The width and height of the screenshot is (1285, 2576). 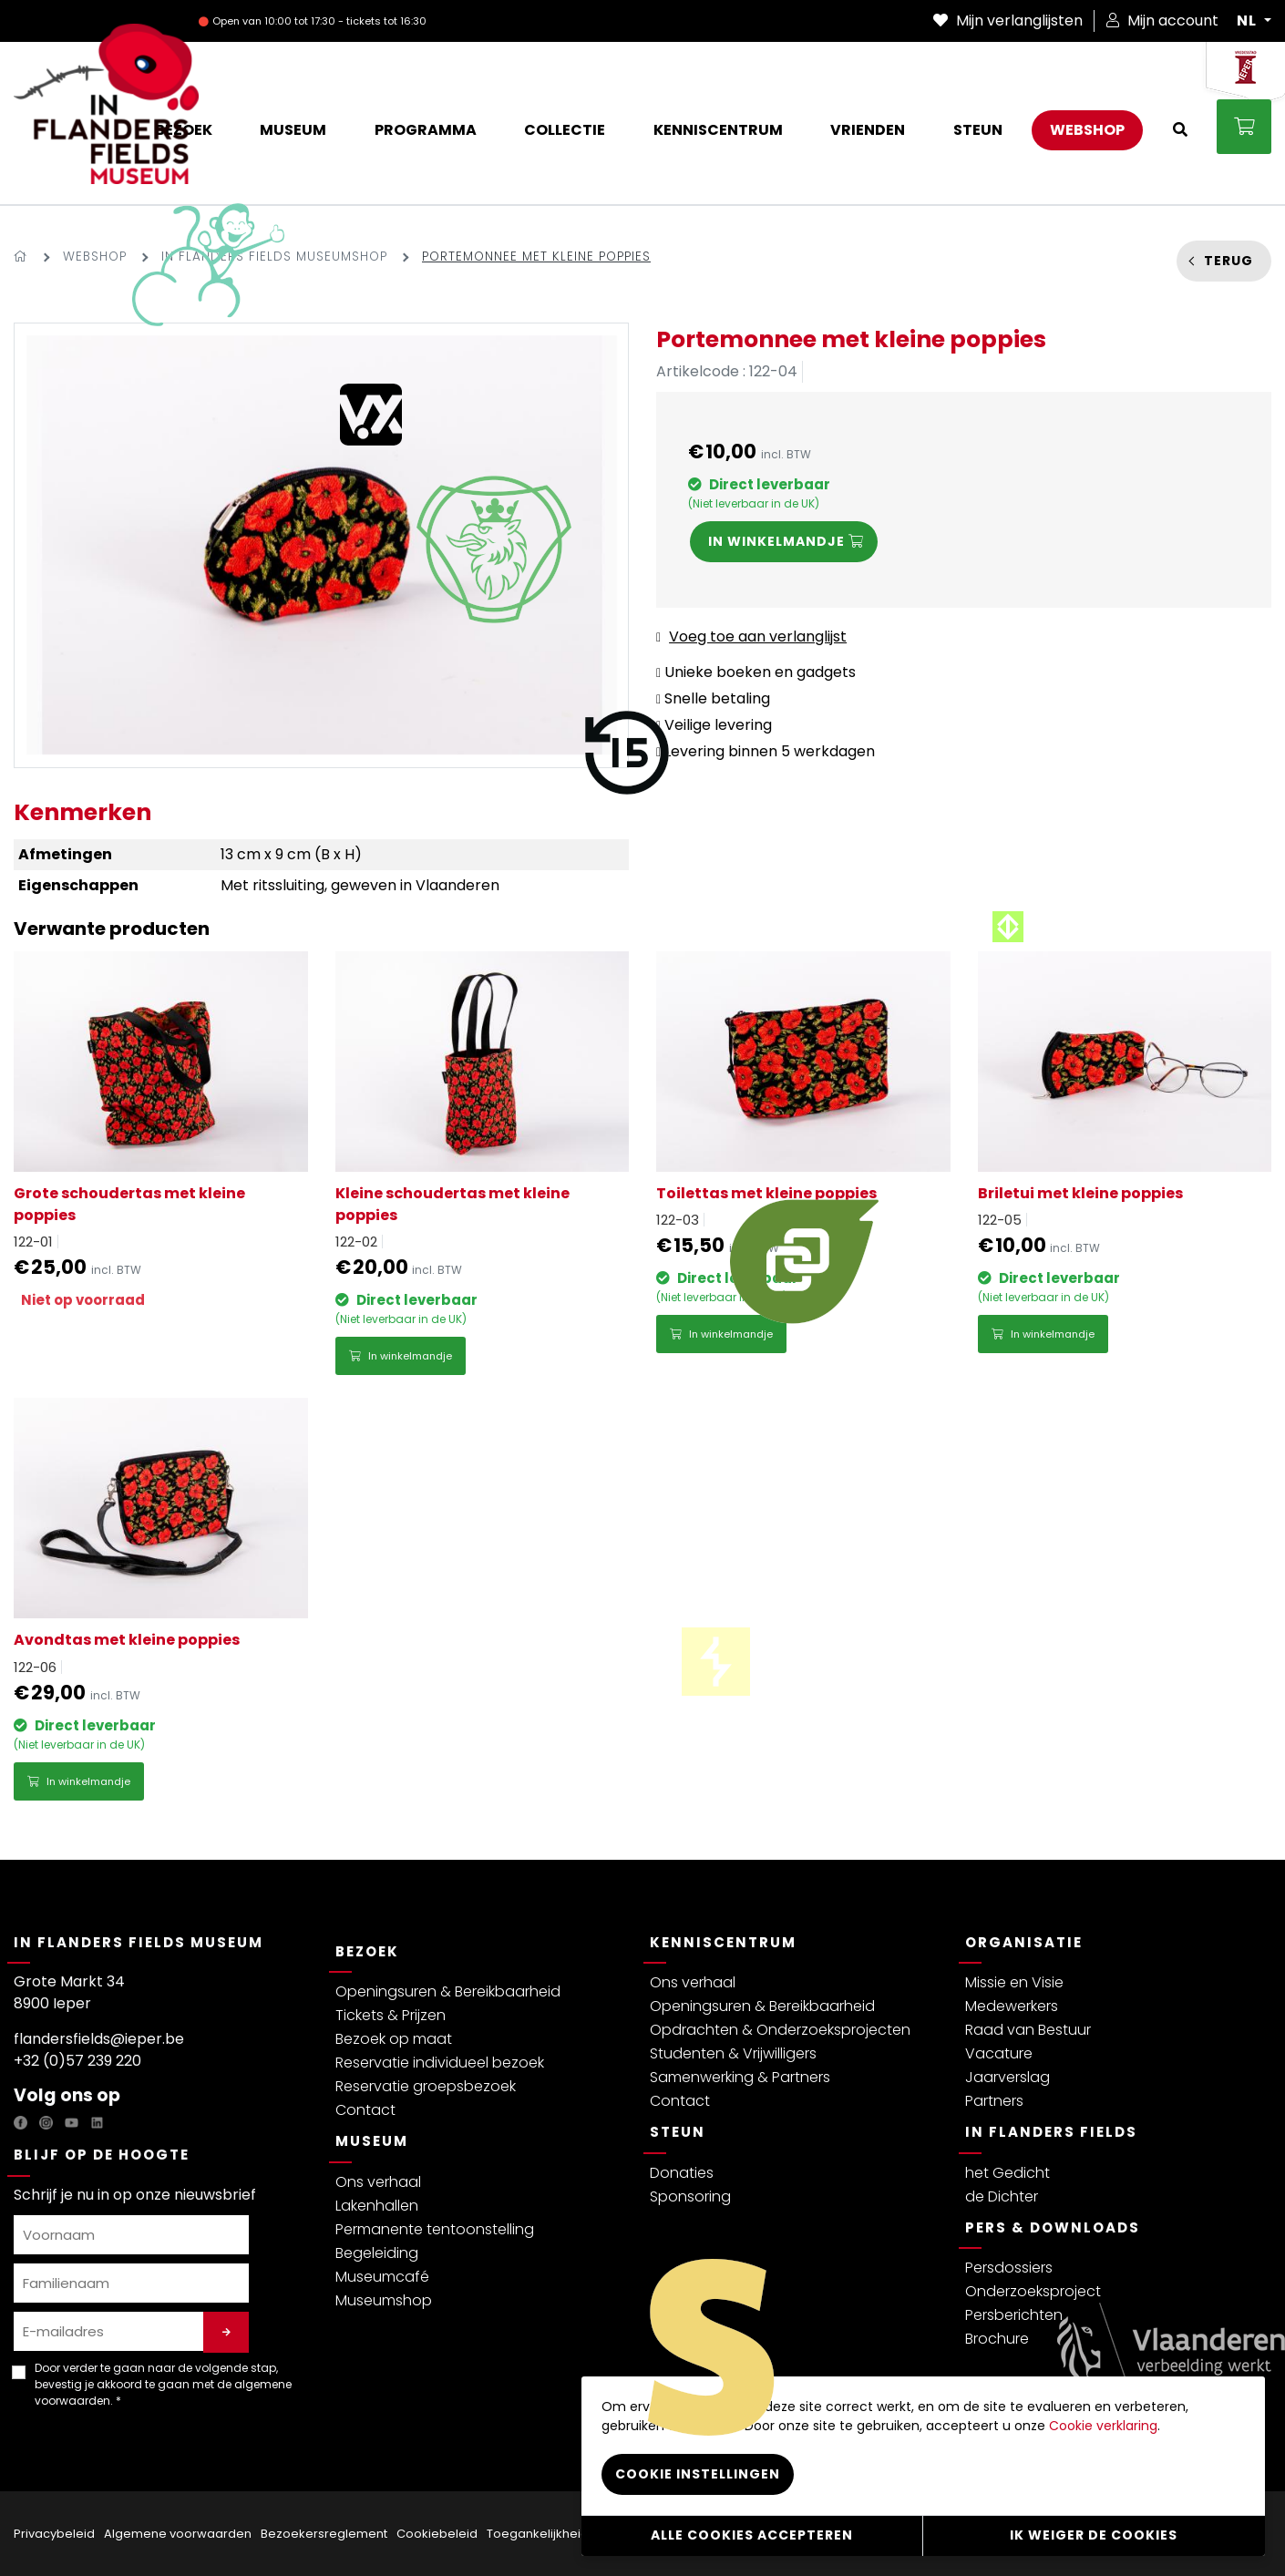 What do you see at coordinates (1008, 927) in the screenshot?
I see `são paulo metro official app or website` at bounding box center [1008, 927].